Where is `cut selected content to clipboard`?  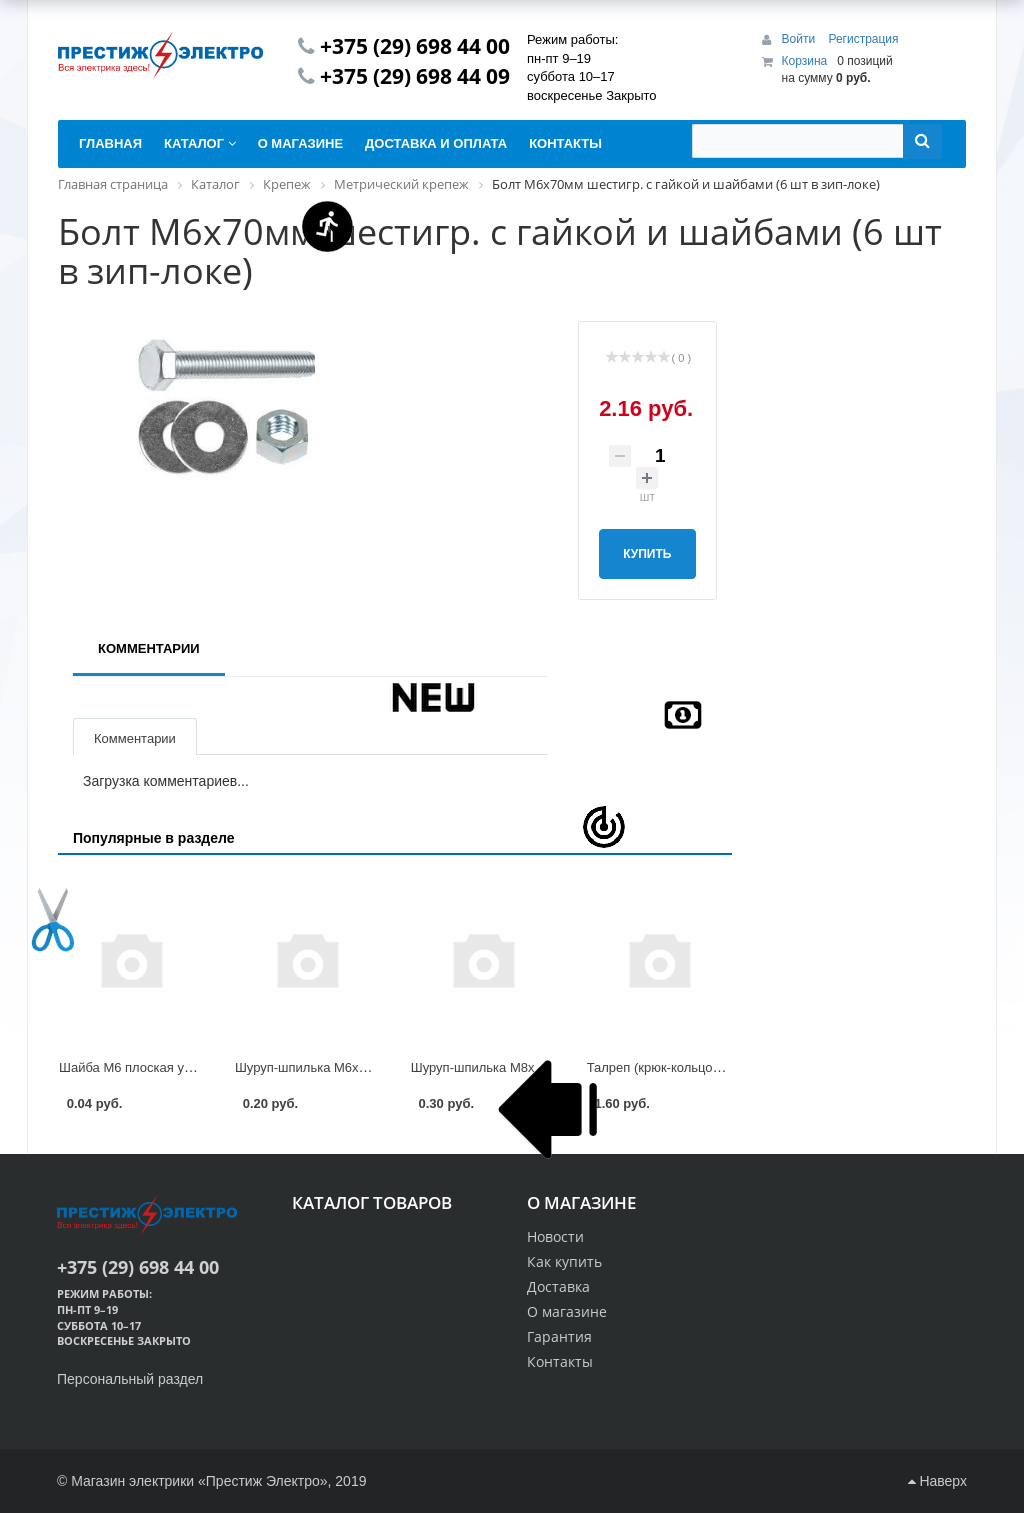
cut selected content to clipboard is located at coordinates (53, 919).